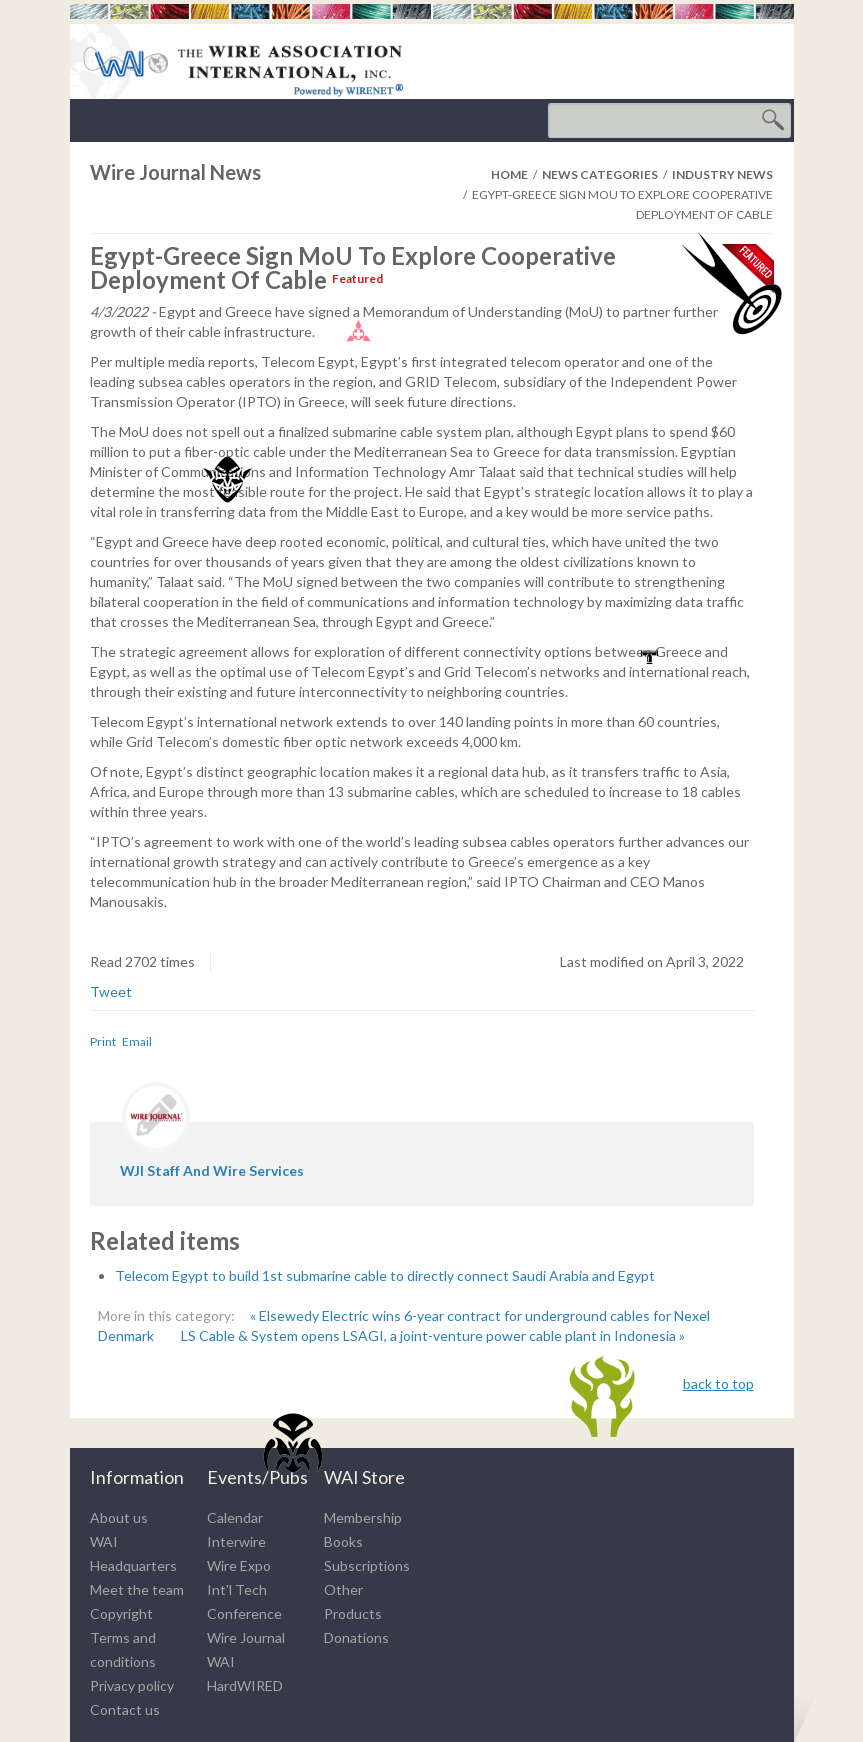 Image resolution: width=863 pixels, height=1742 pixels. Describe the element at coordinates (730, 283) in the screenshot. I see `indicates accurate shot or precision achieved` at that location.